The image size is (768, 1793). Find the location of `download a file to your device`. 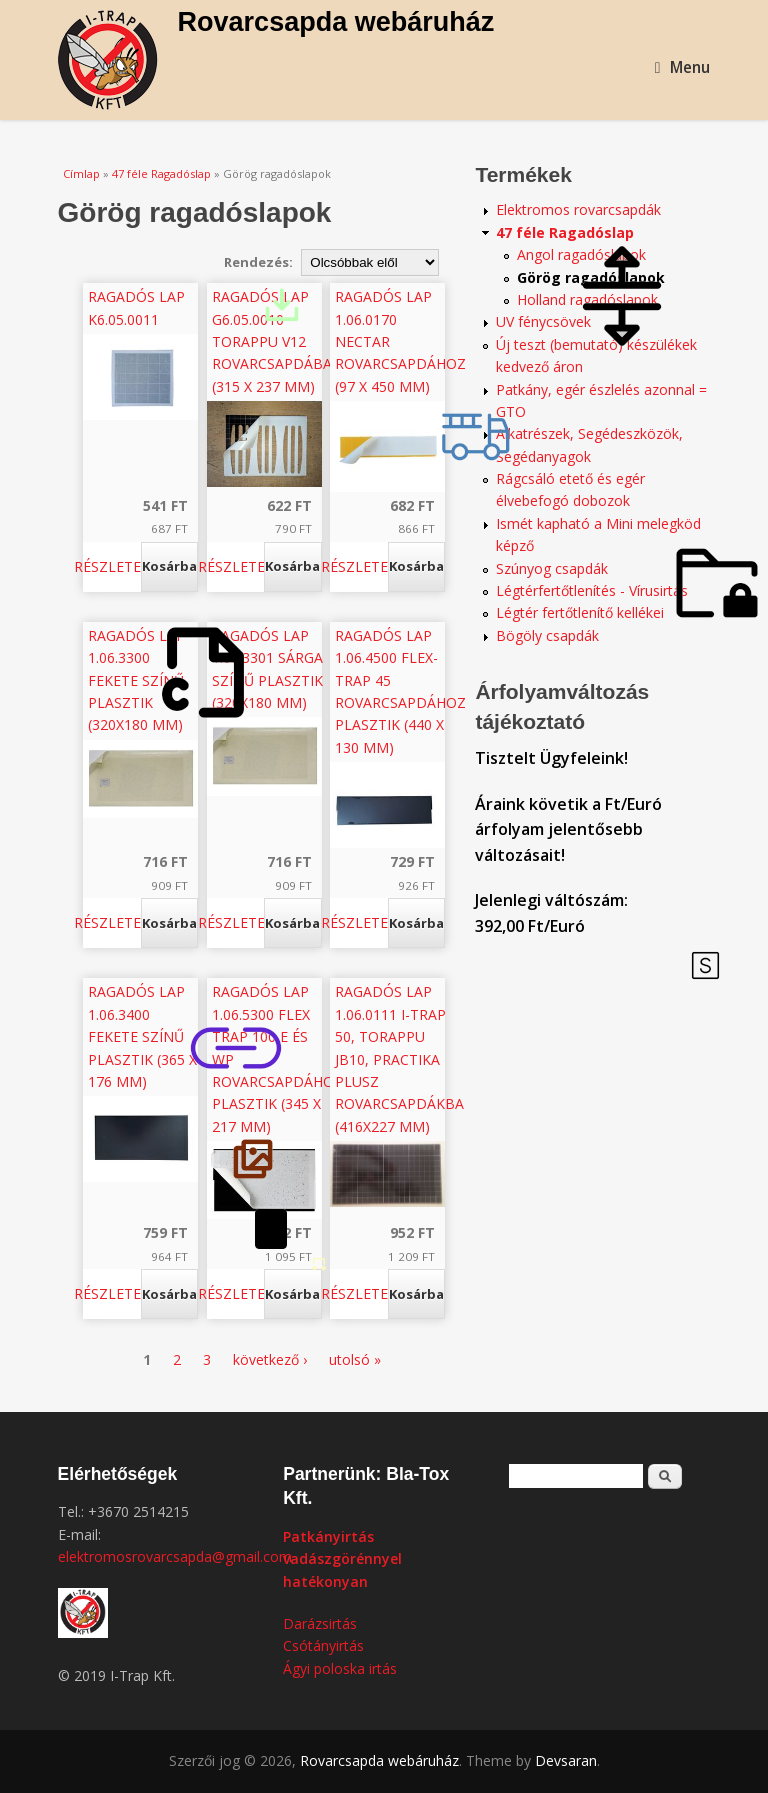

download a file to your device is located at coordinates (282, 306).